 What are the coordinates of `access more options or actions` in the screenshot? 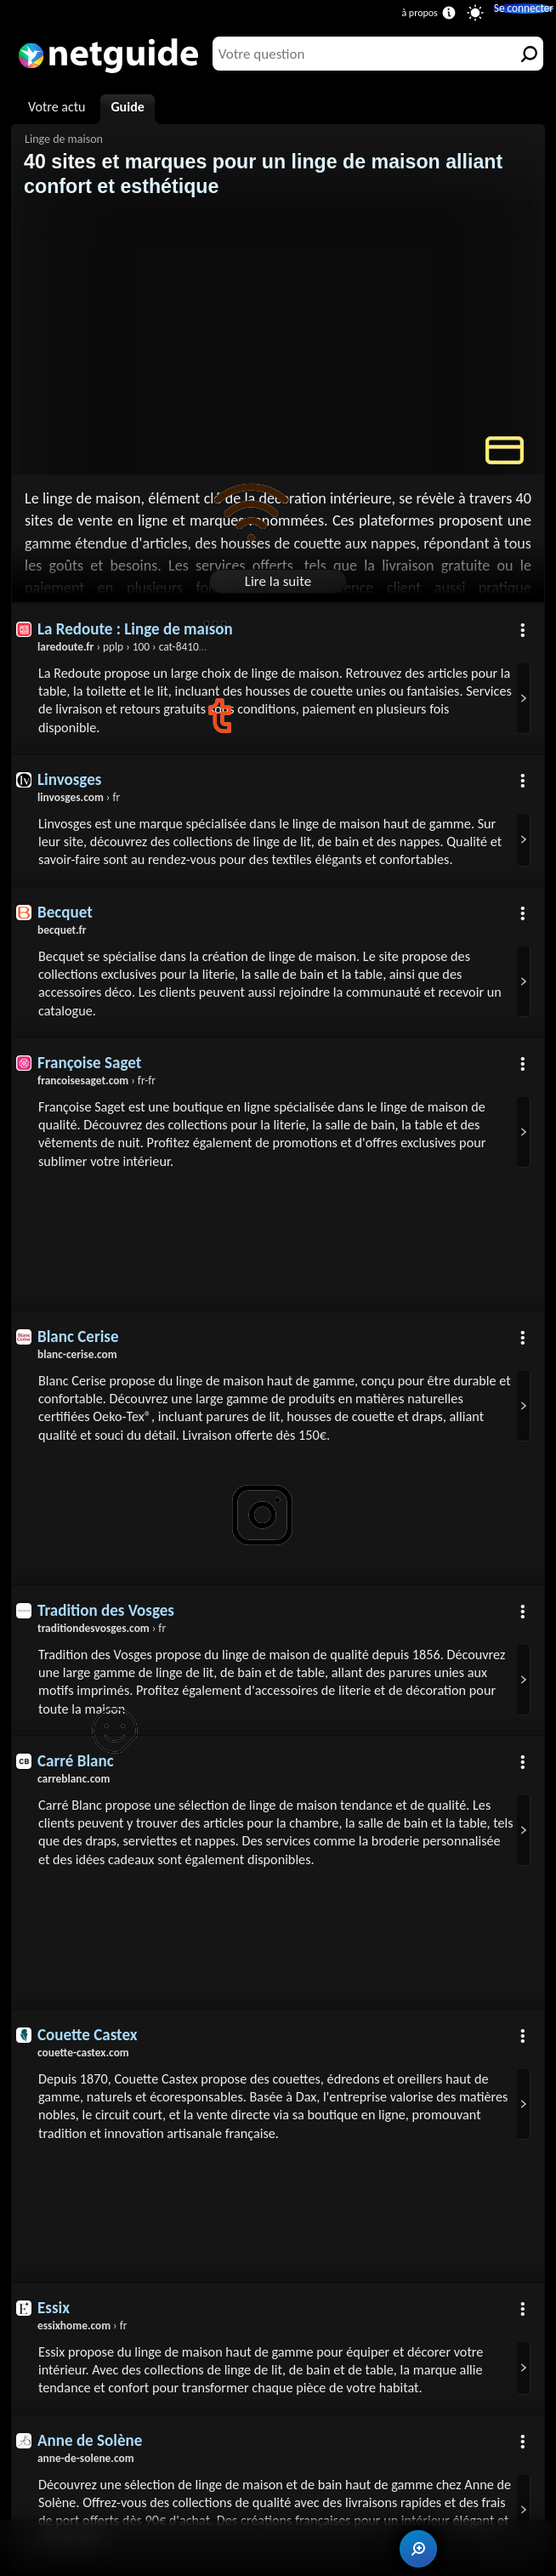 It's located at (215, 623).